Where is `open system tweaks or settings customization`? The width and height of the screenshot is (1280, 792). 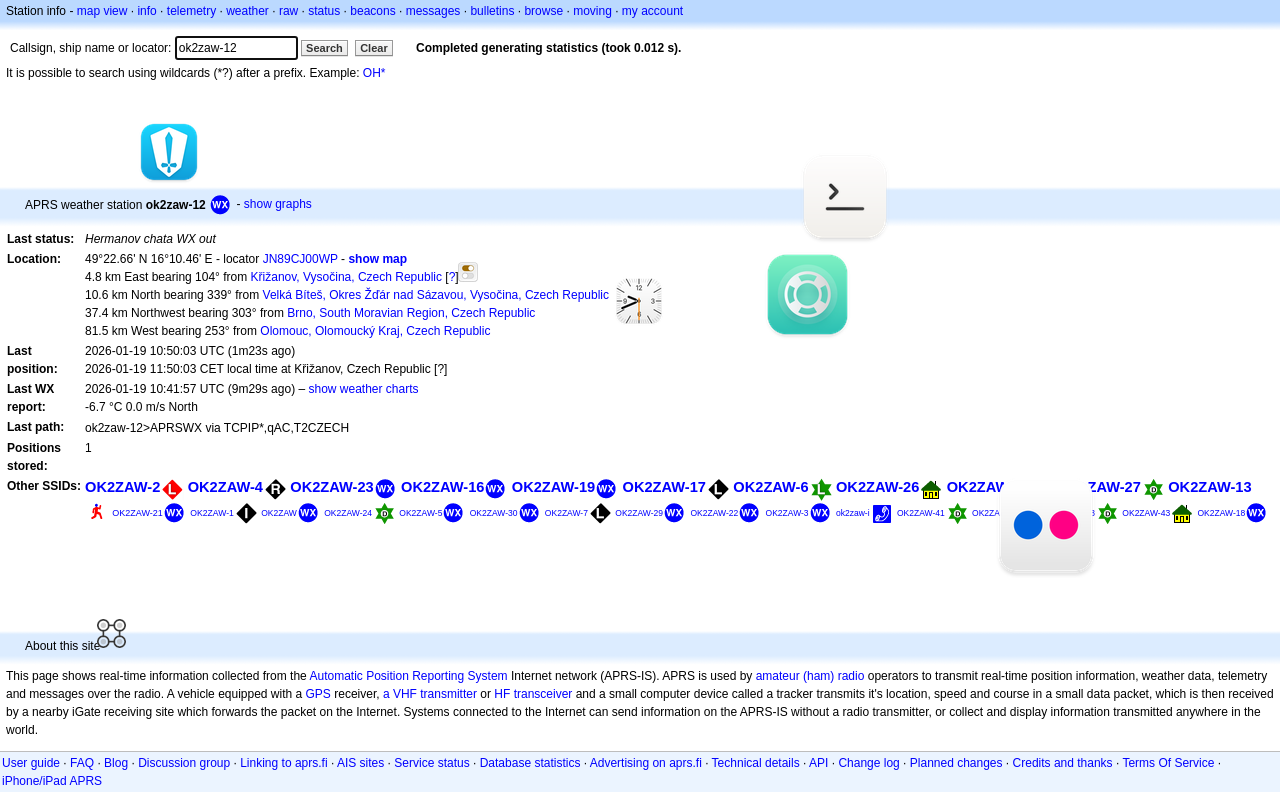 open system tweaks or settings customization is located at coordinates (468, 272).